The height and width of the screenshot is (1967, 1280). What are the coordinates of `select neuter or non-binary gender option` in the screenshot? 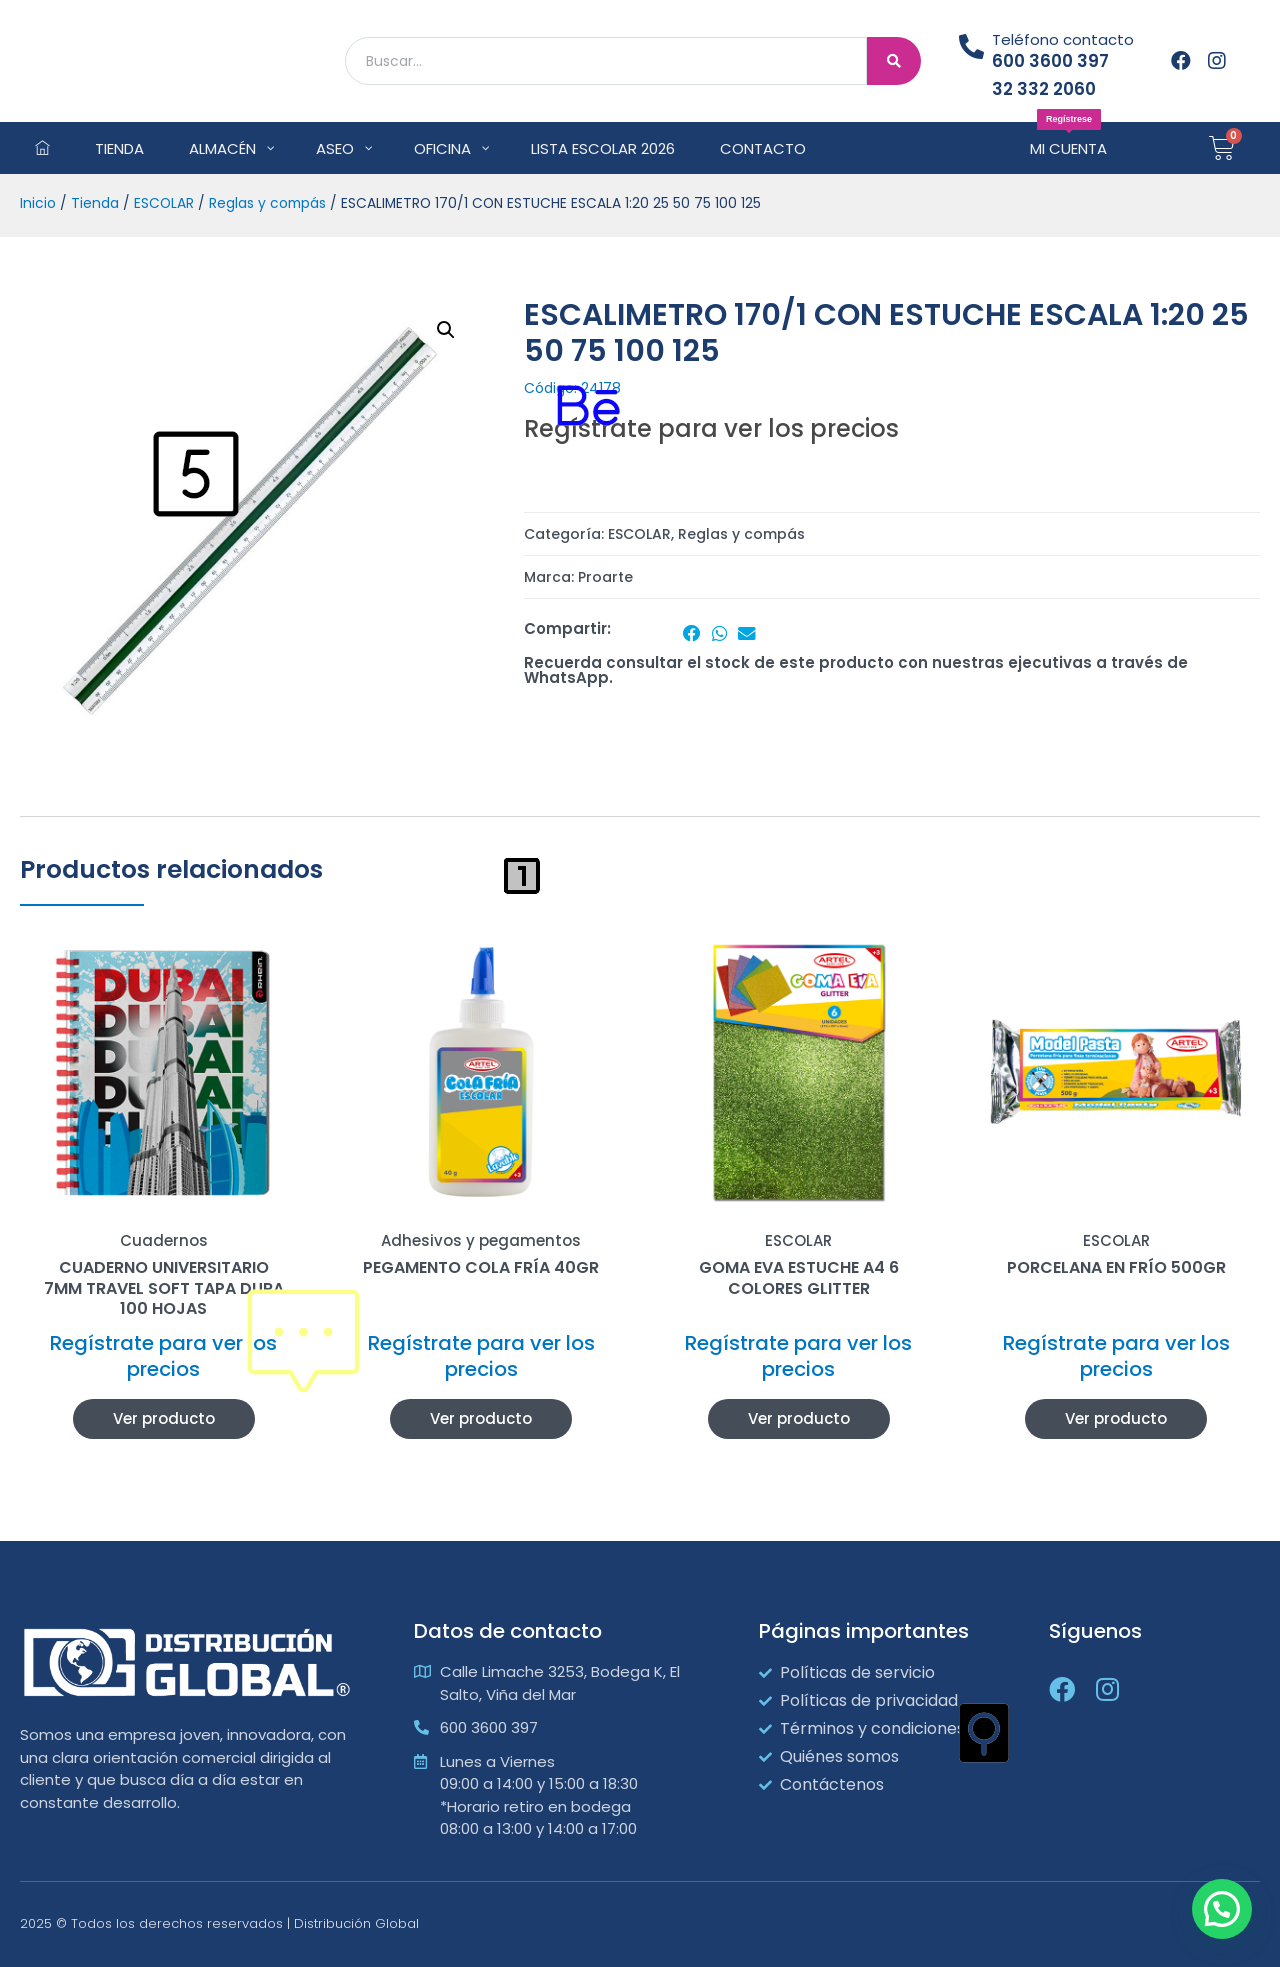 It's located at (984, 1733).